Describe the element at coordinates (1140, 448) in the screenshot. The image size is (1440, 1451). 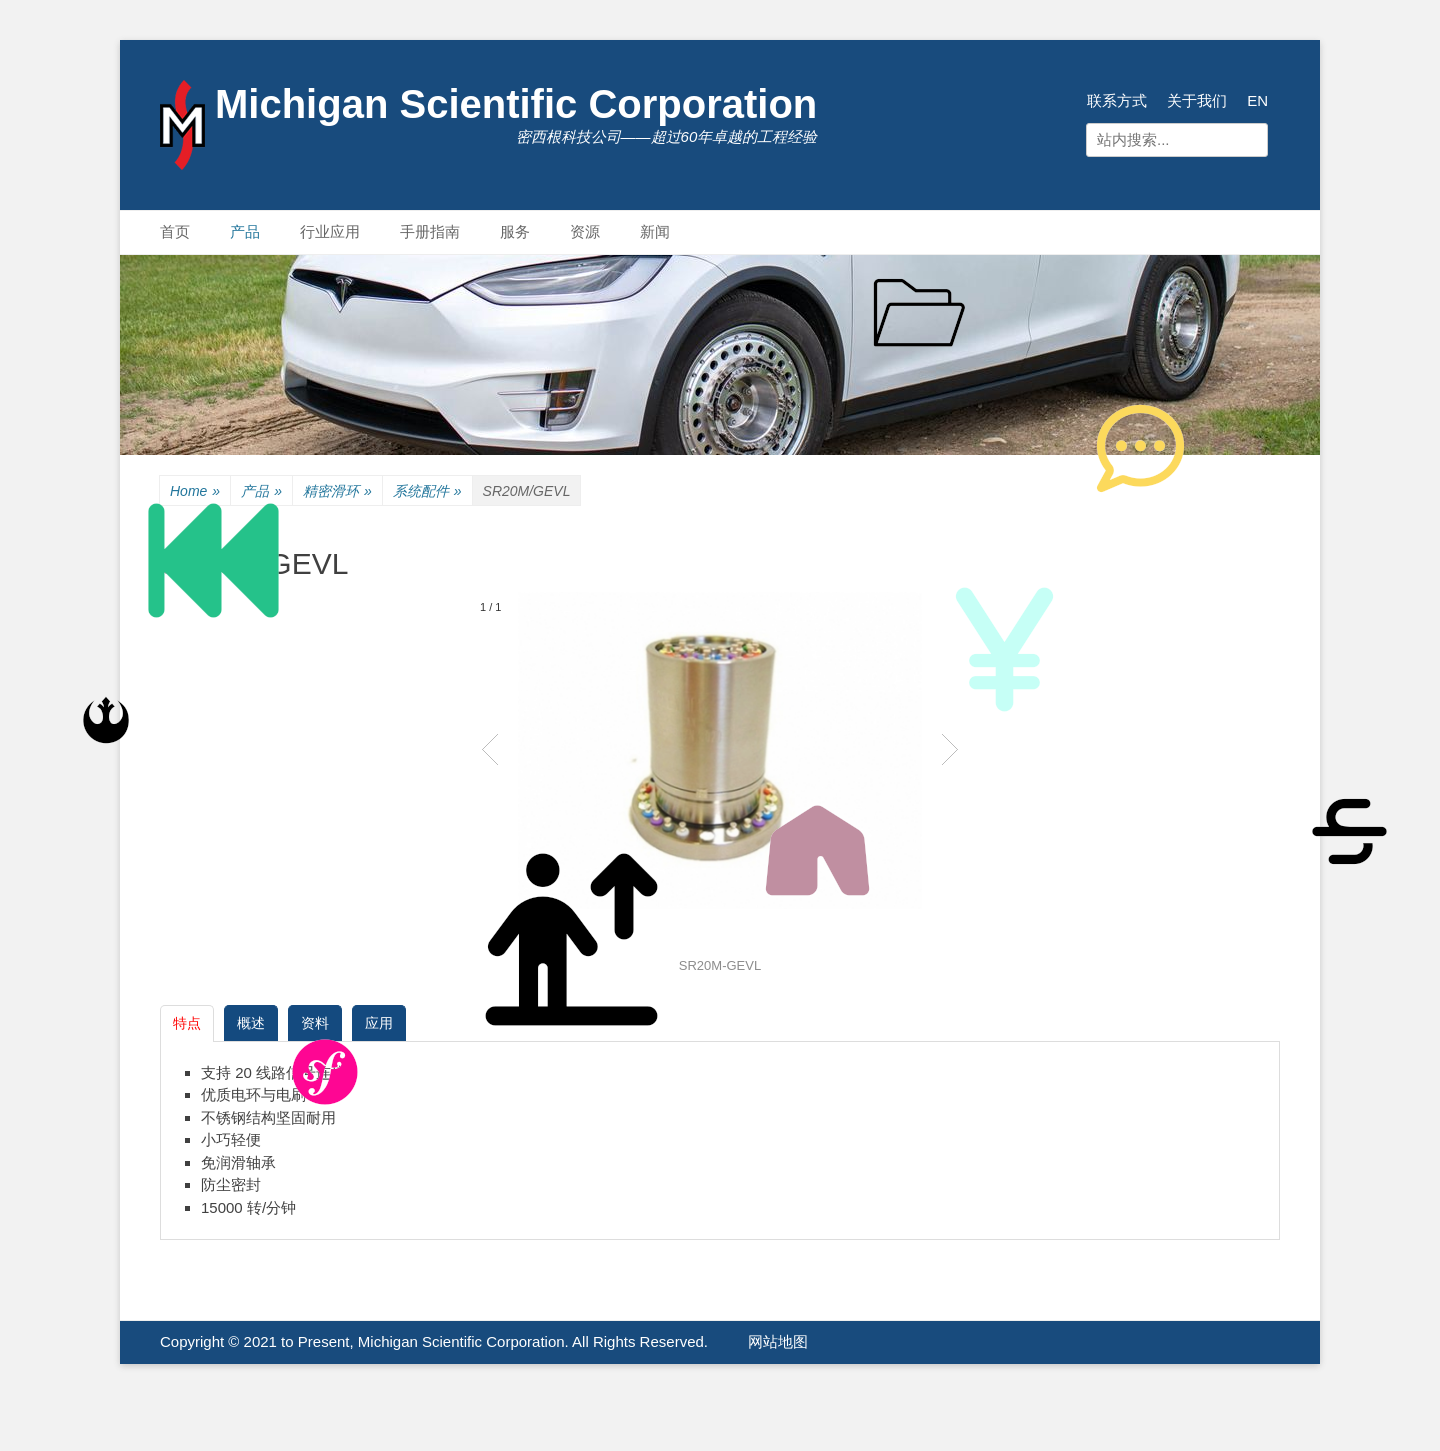
I see `open chat or messaging` at that location.